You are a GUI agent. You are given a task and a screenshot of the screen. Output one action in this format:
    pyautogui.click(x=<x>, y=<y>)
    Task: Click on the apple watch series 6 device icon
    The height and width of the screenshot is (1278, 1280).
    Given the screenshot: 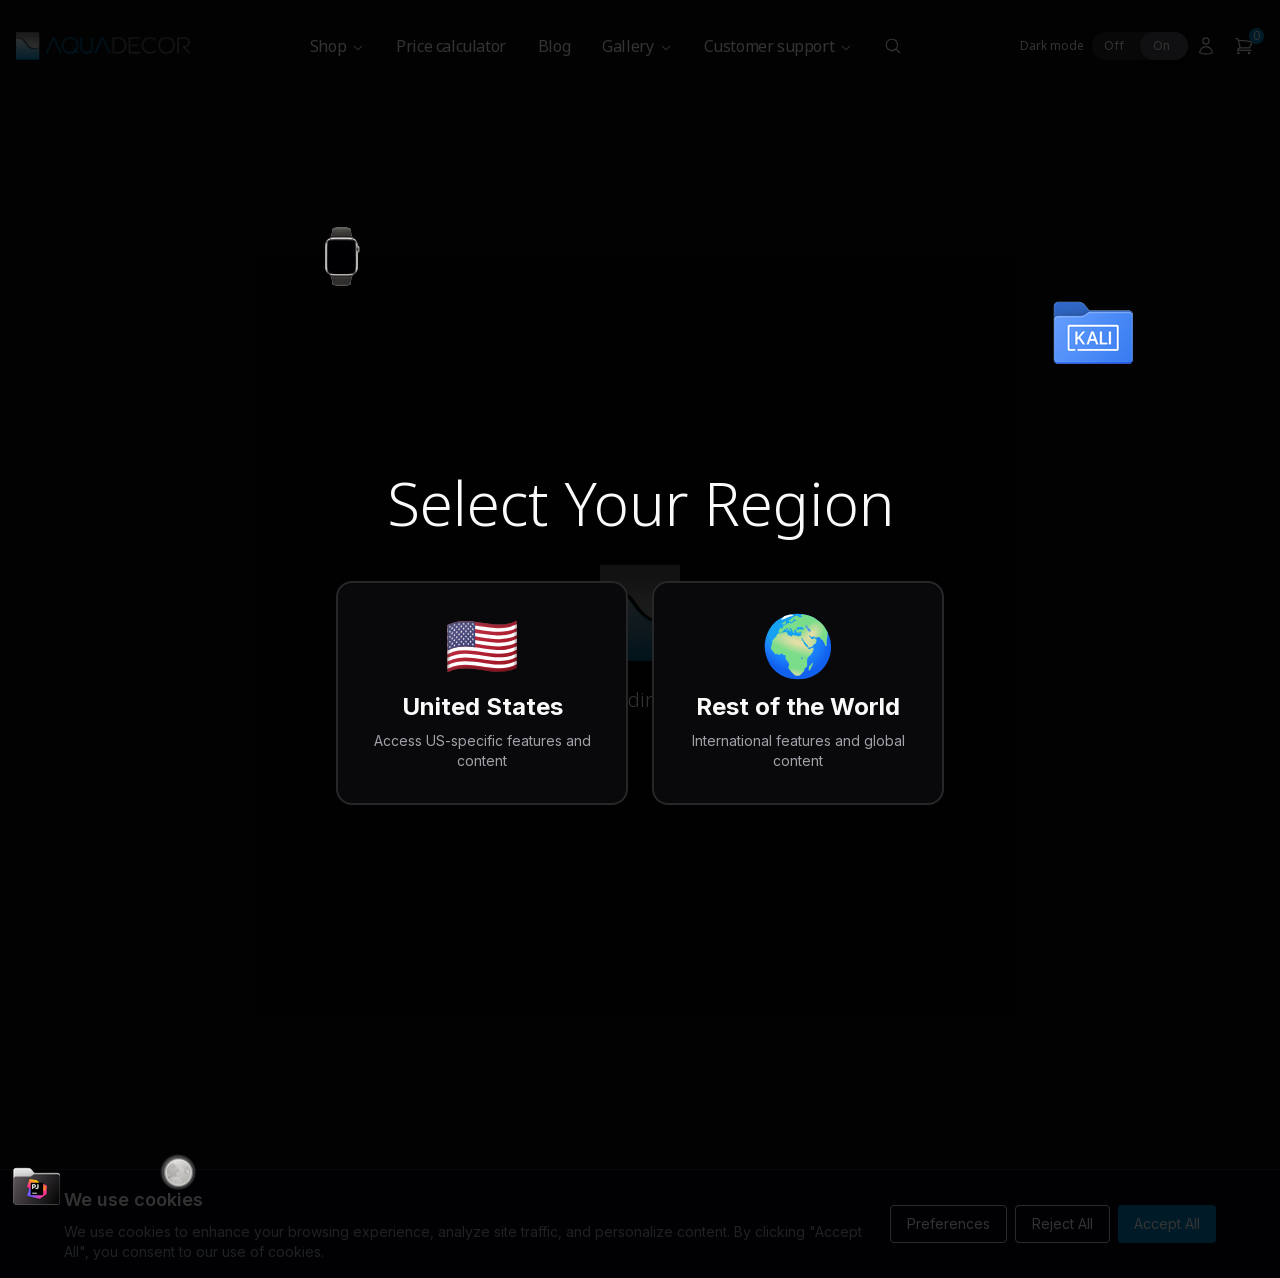 What is the action you would take?
    pyautogui.click(x=341, y=256)
    